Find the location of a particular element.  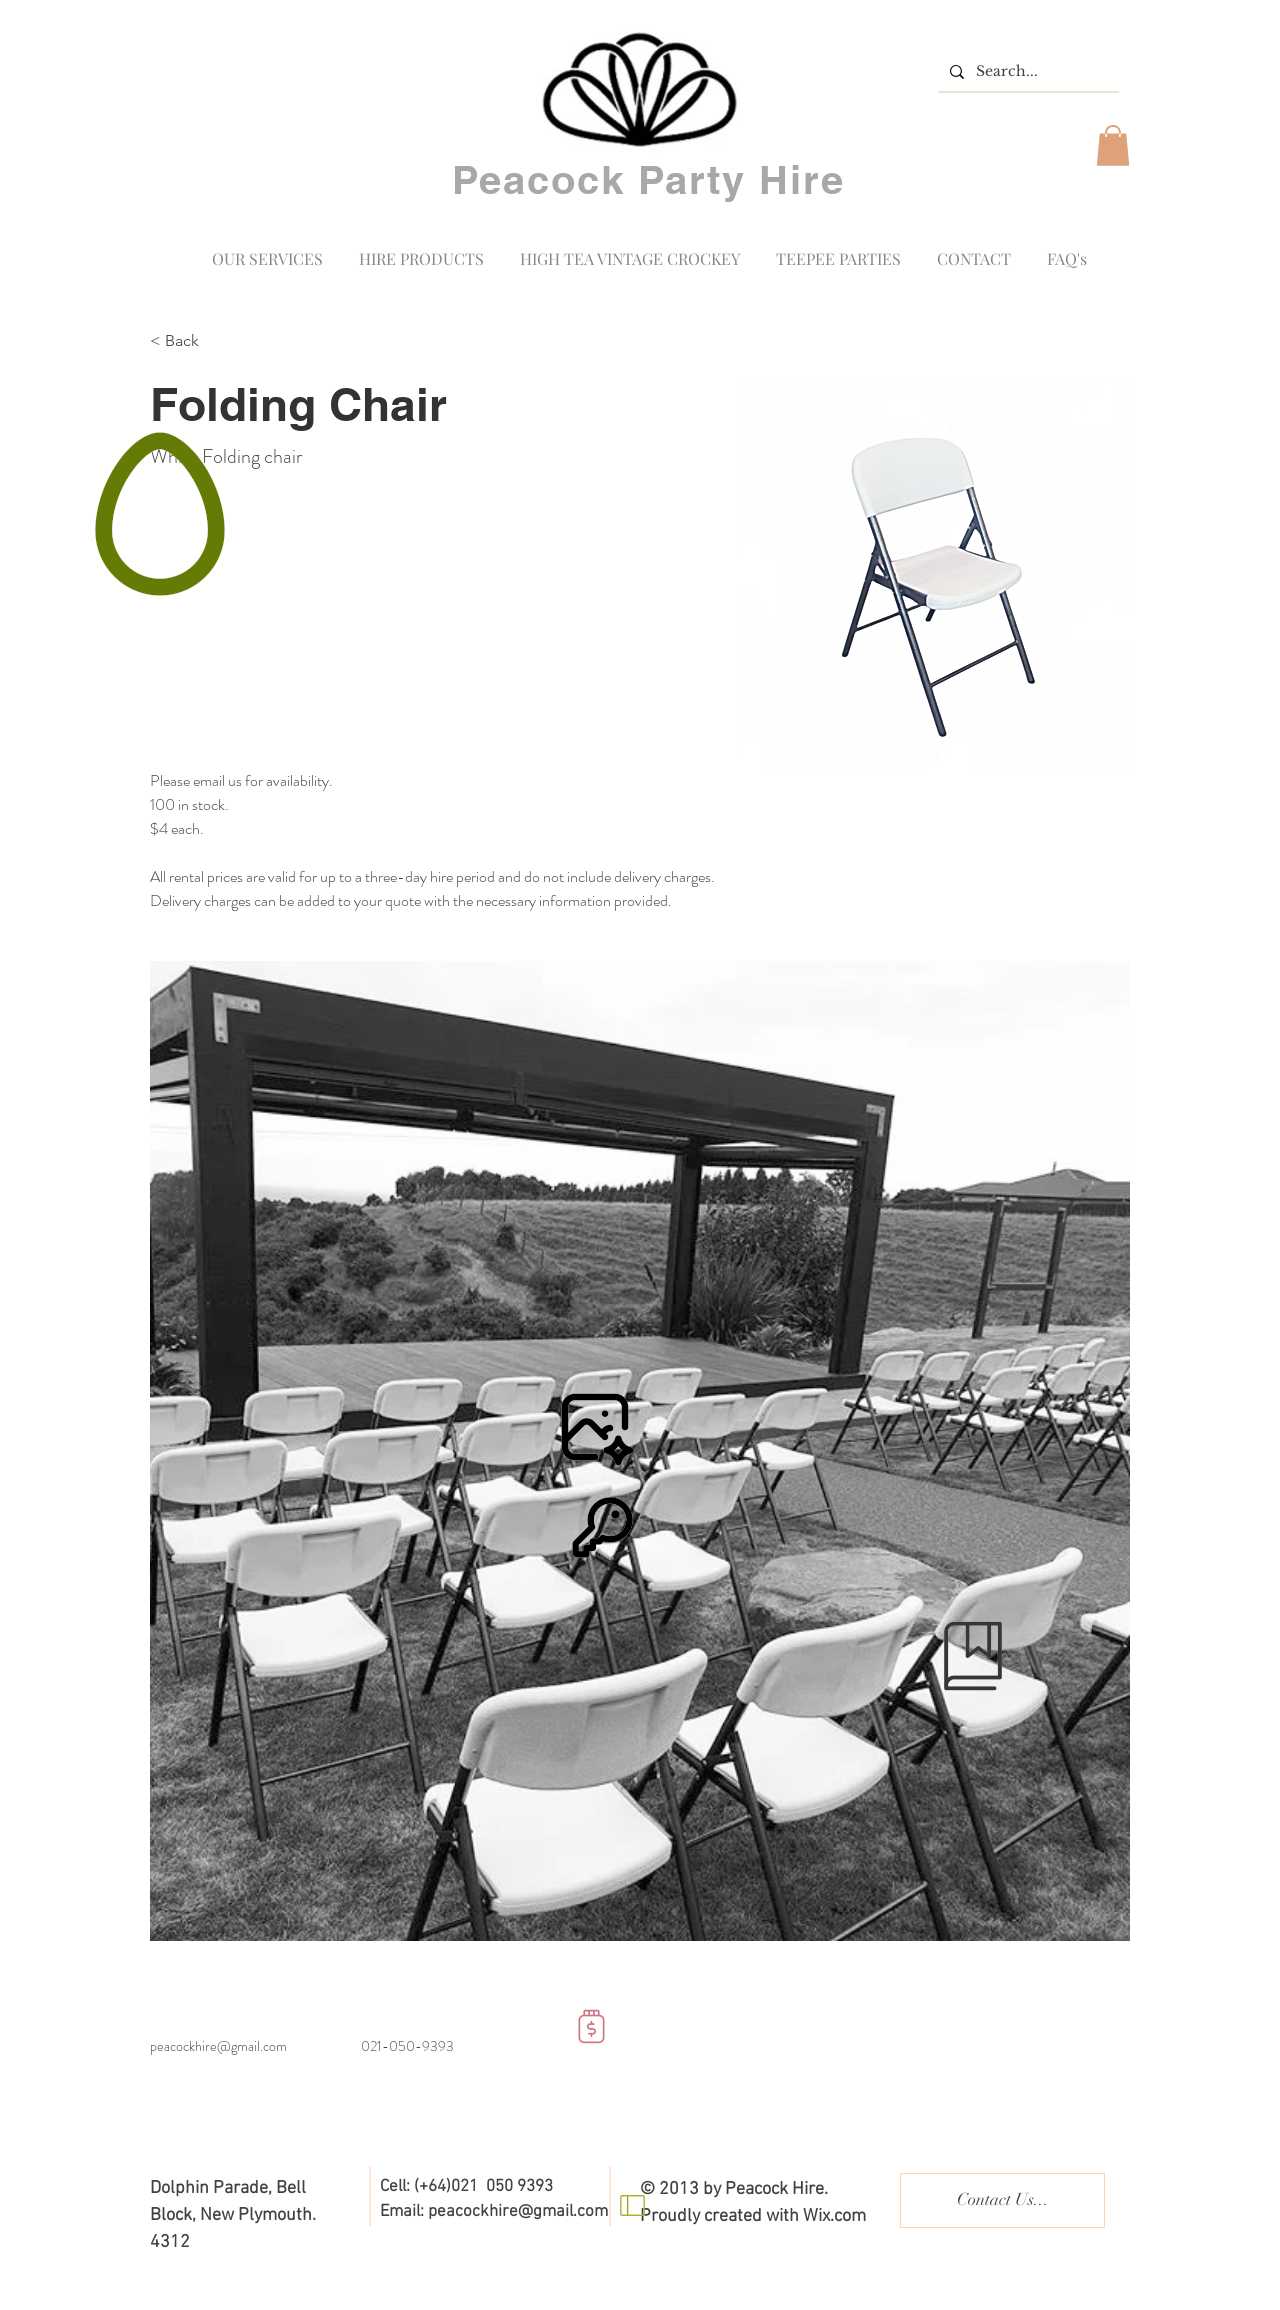

toggle sidebar panel visibility is located at coordinates (632, 2205).